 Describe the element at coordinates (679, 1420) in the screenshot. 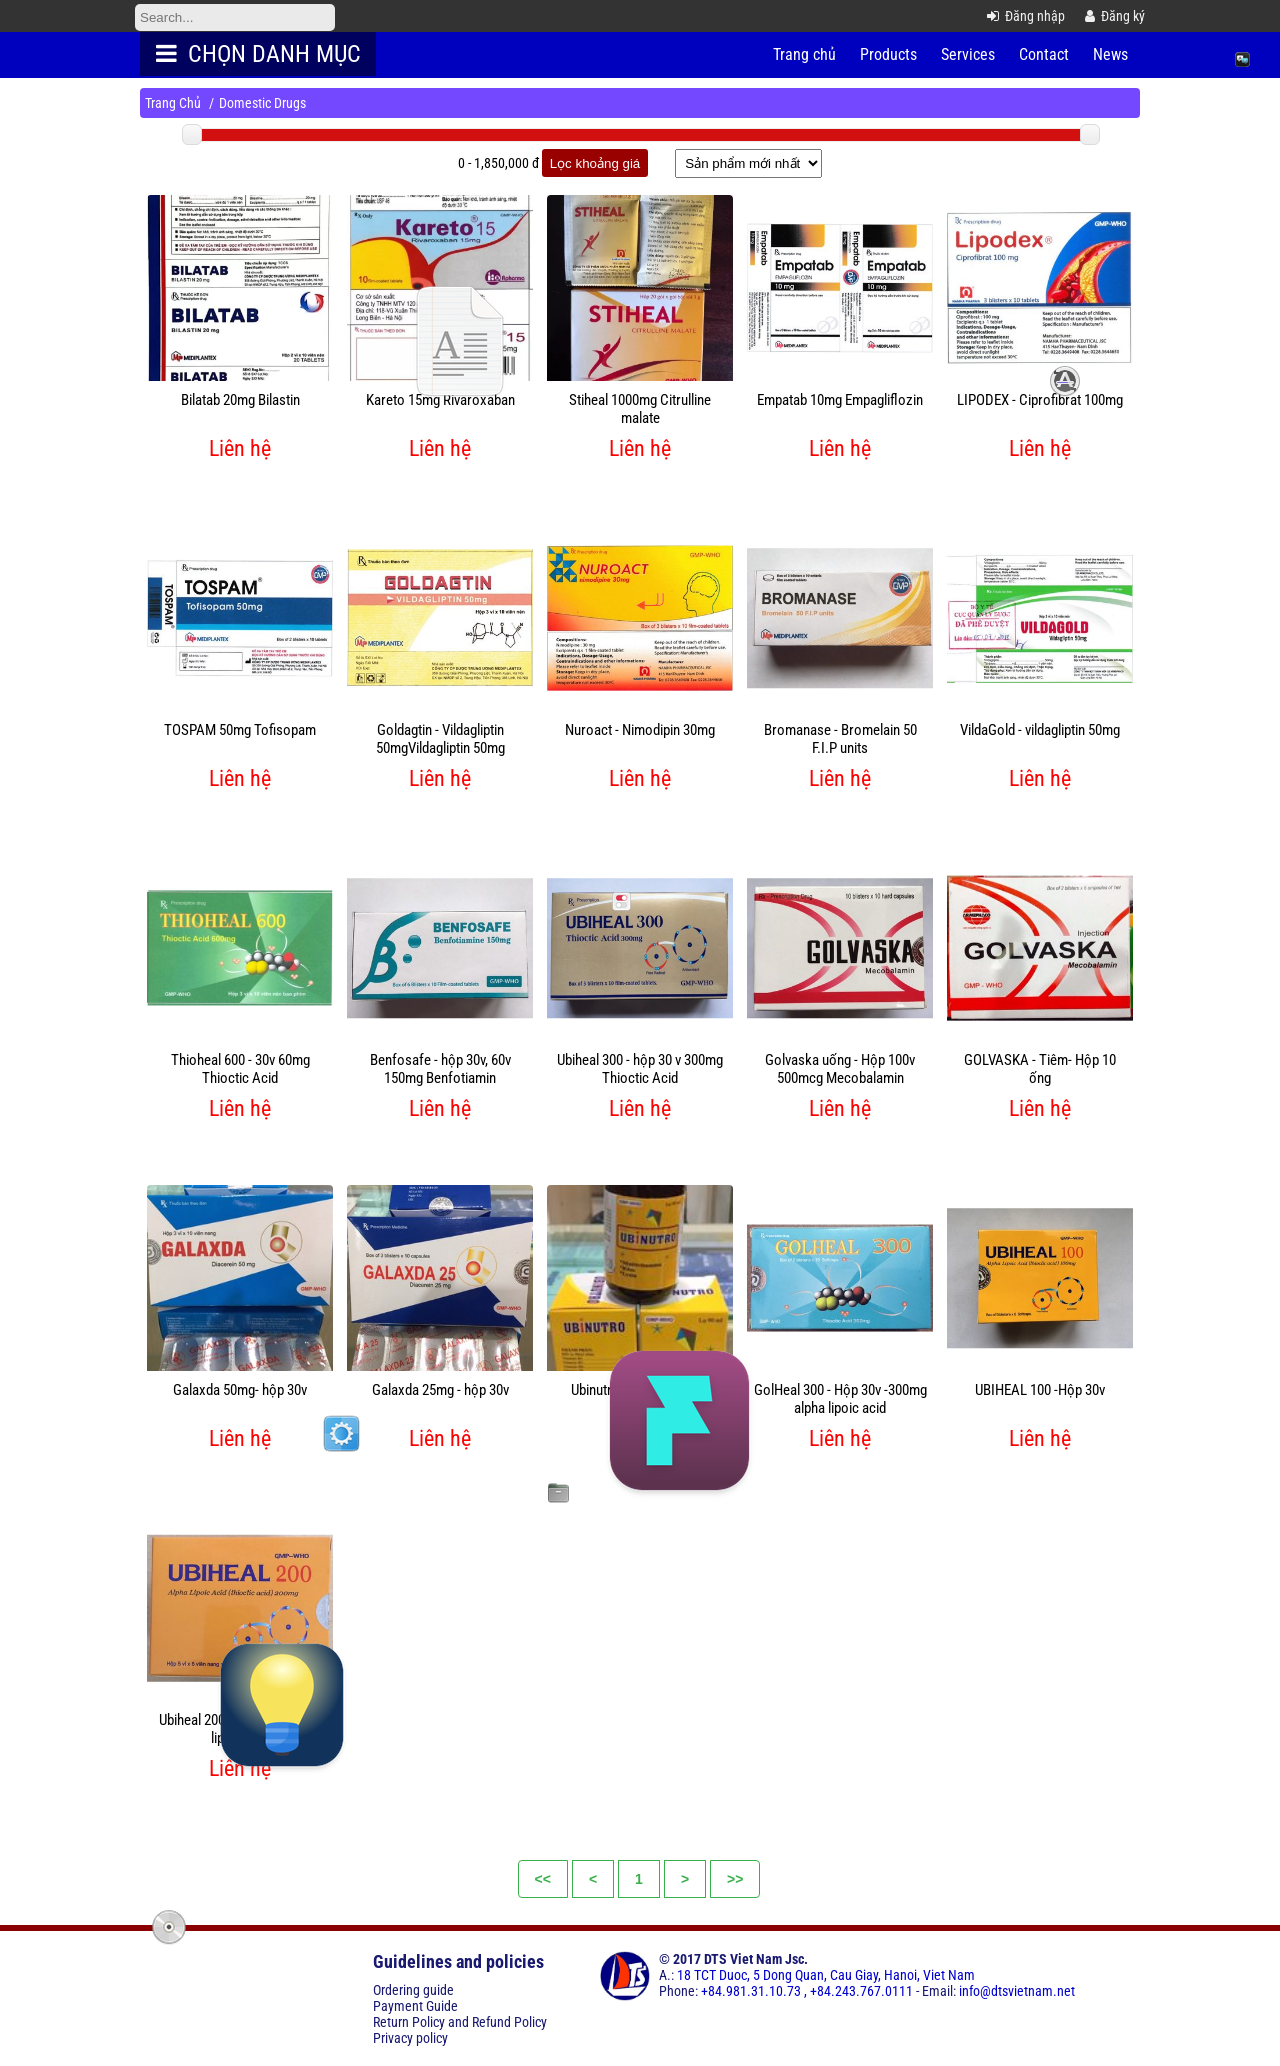

I see `open fightcade app` at that location.